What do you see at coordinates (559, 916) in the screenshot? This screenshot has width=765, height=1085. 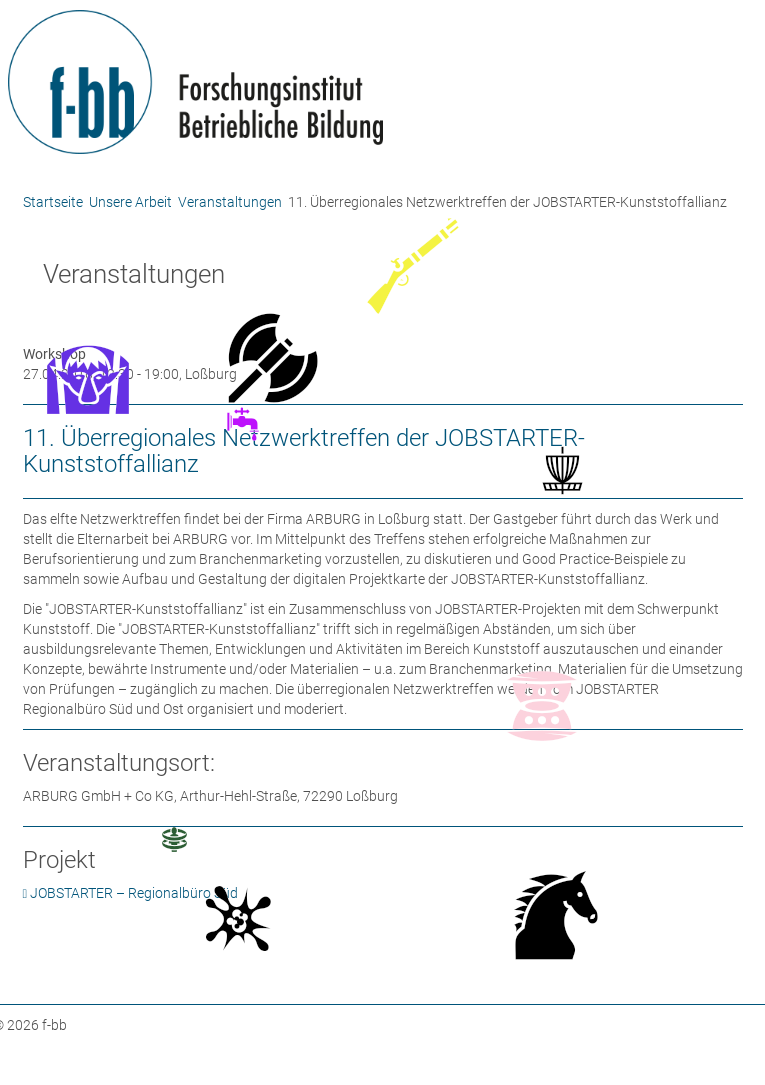 I see `select the knight piece in a chess game` at bounding box center [559, 916].